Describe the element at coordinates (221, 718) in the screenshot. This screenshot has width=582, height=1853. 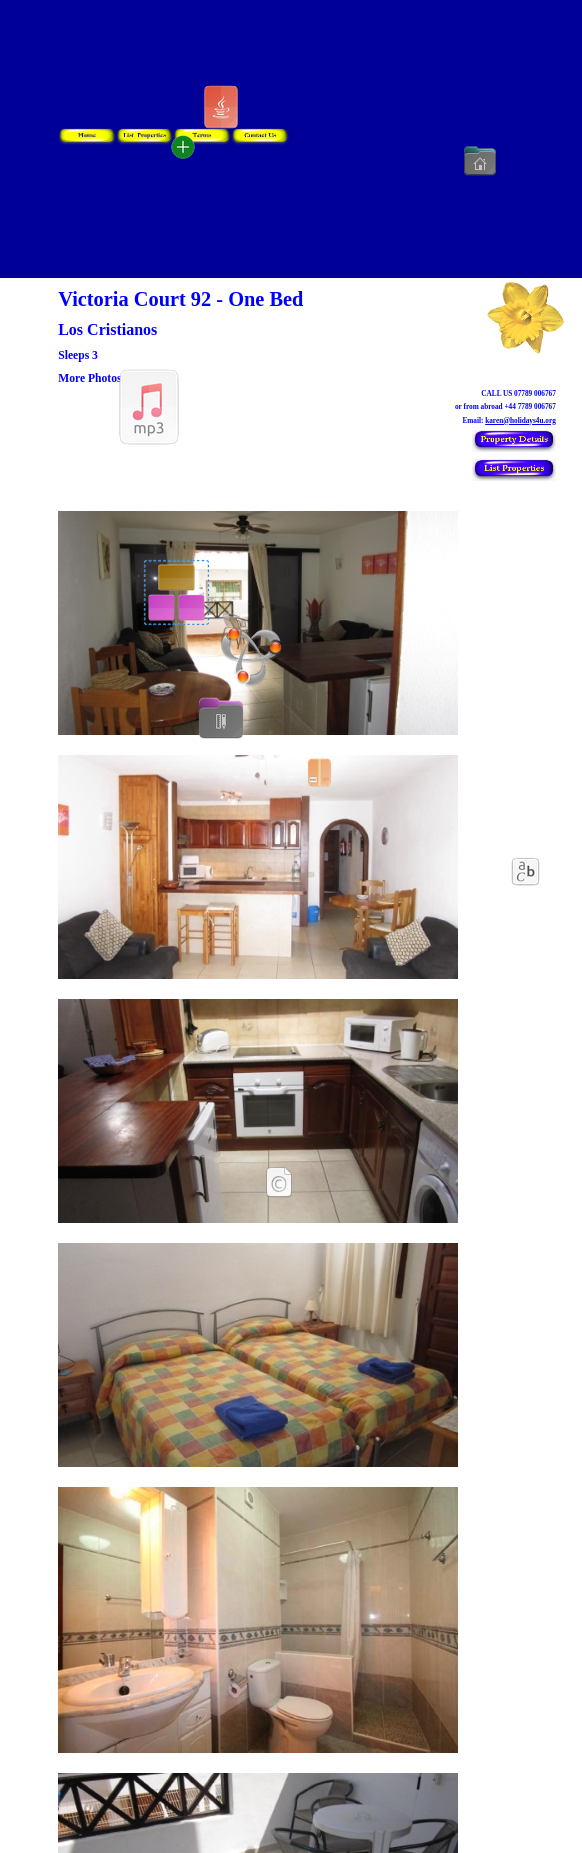
I see `access your templates folder` at that location.